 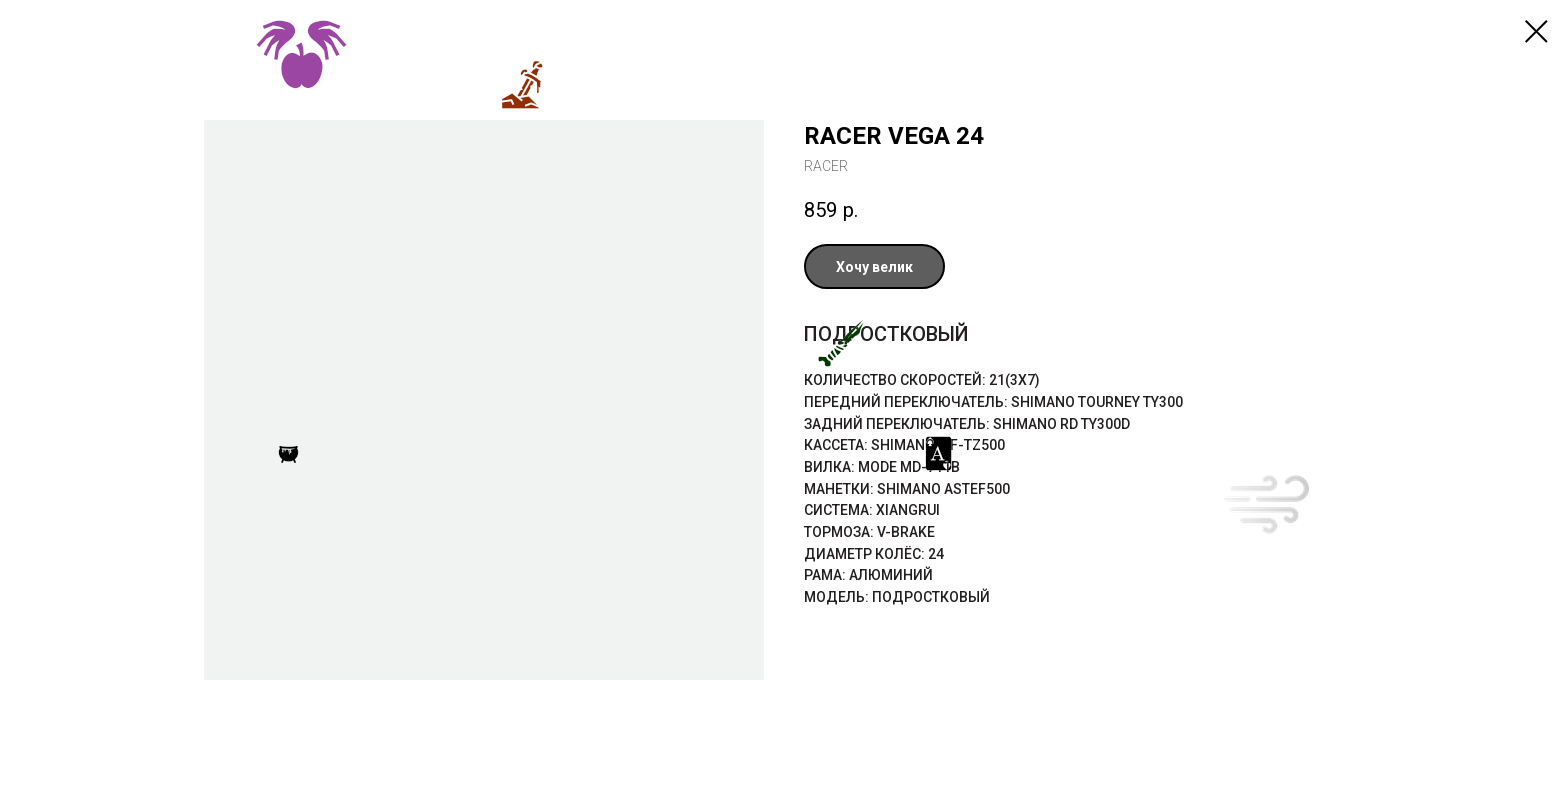 I want to click on access potion crafting or brewing menu, so click(x=288, y=454).